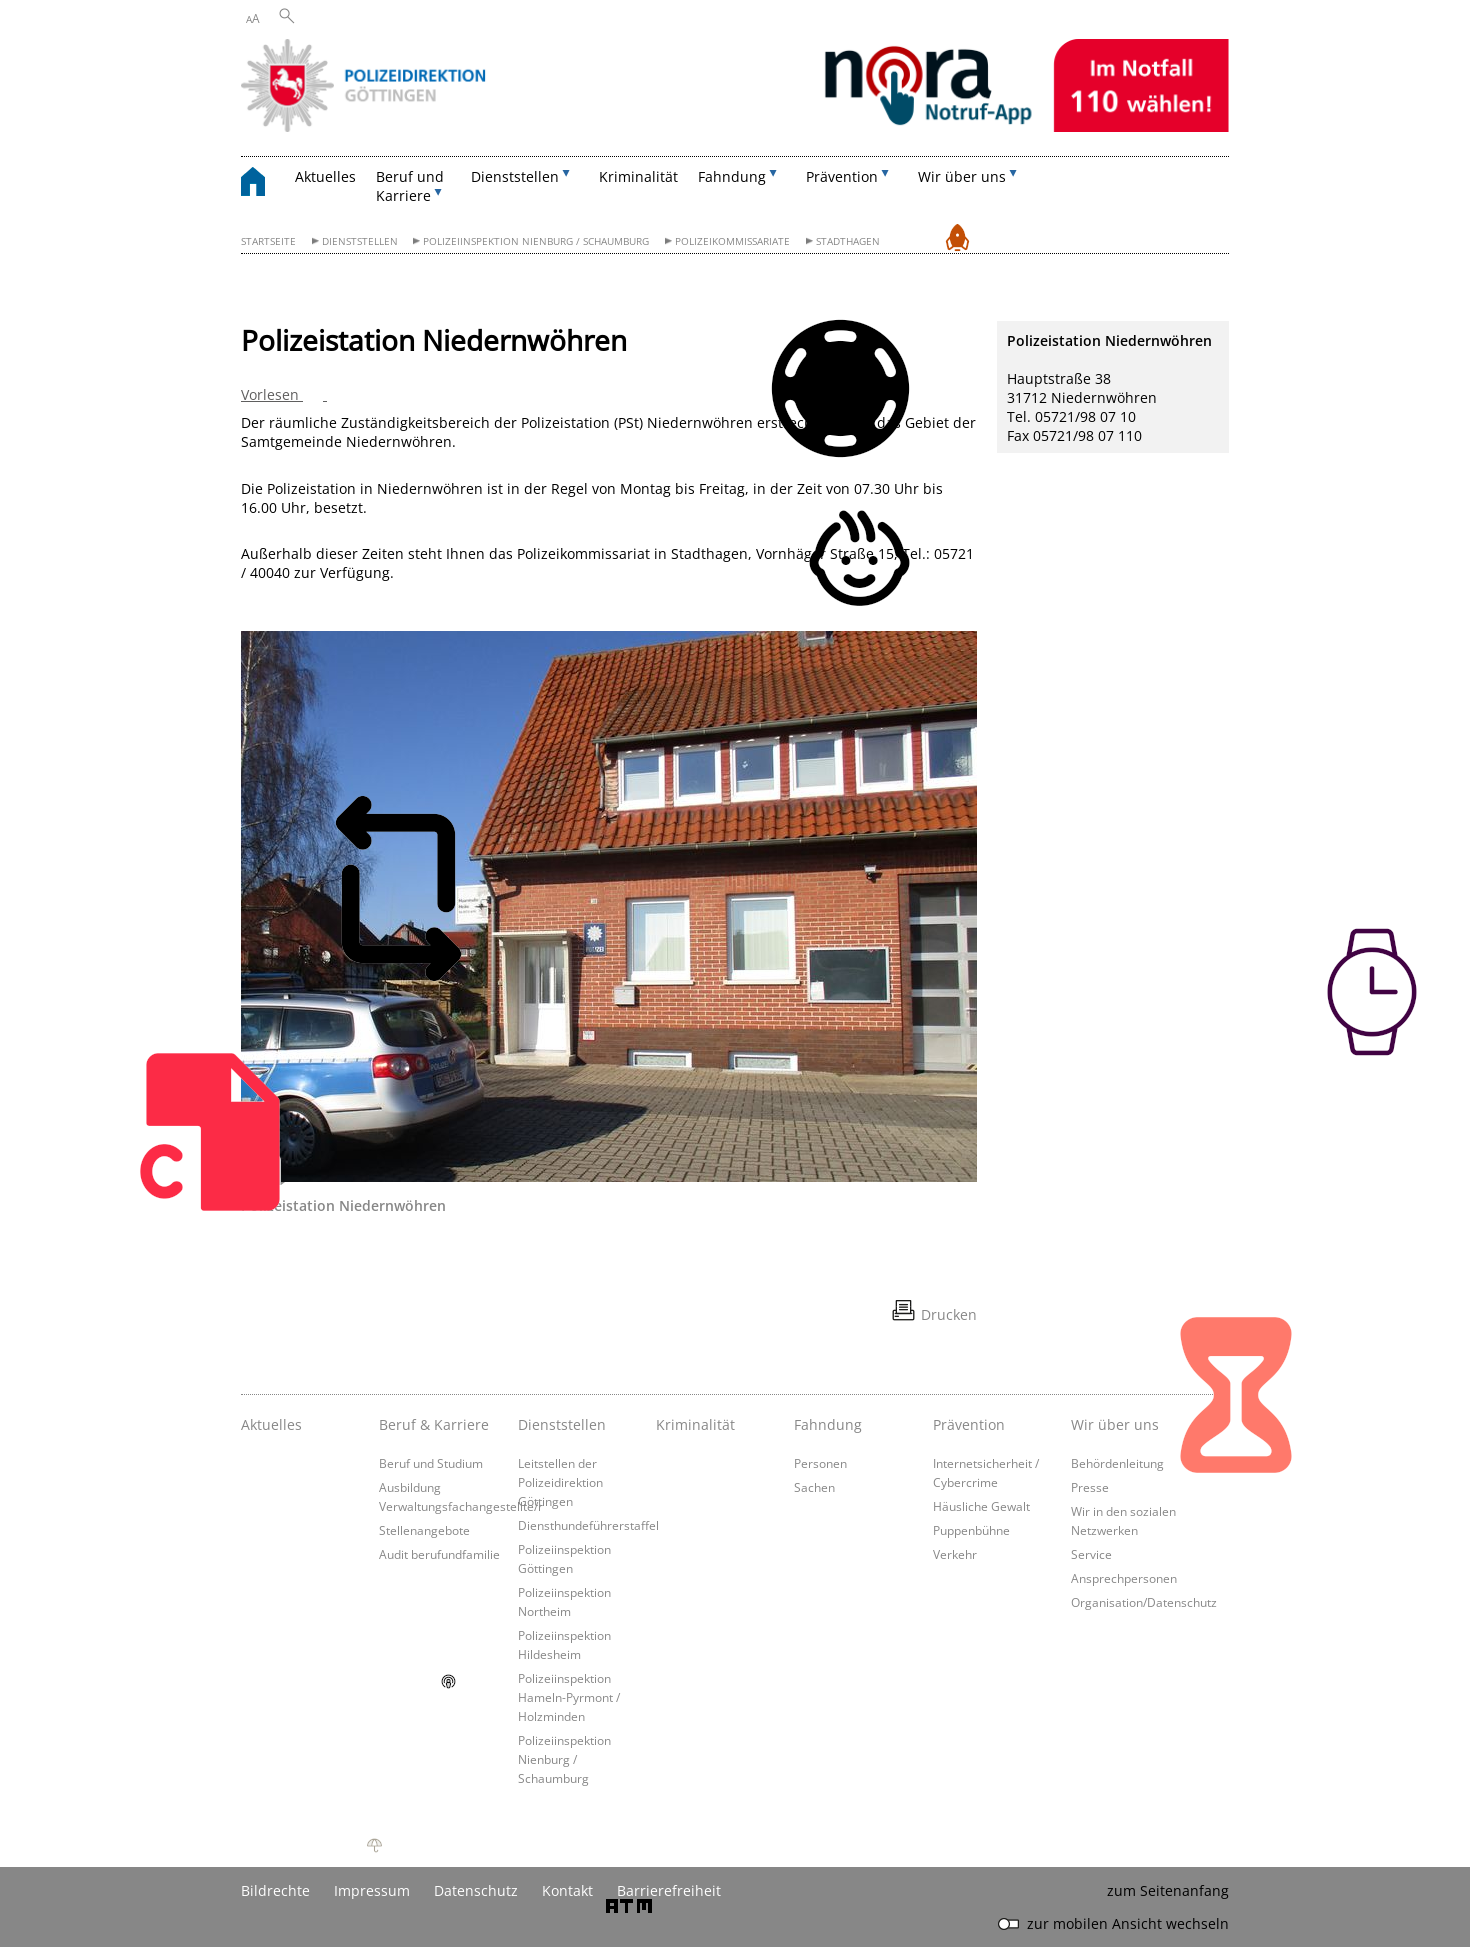 The height and width of the screenshot is (1947, 1470). Describe the element at coordinates (957, 238) in the screenshot. I see `launch or deploy an application` at that location.